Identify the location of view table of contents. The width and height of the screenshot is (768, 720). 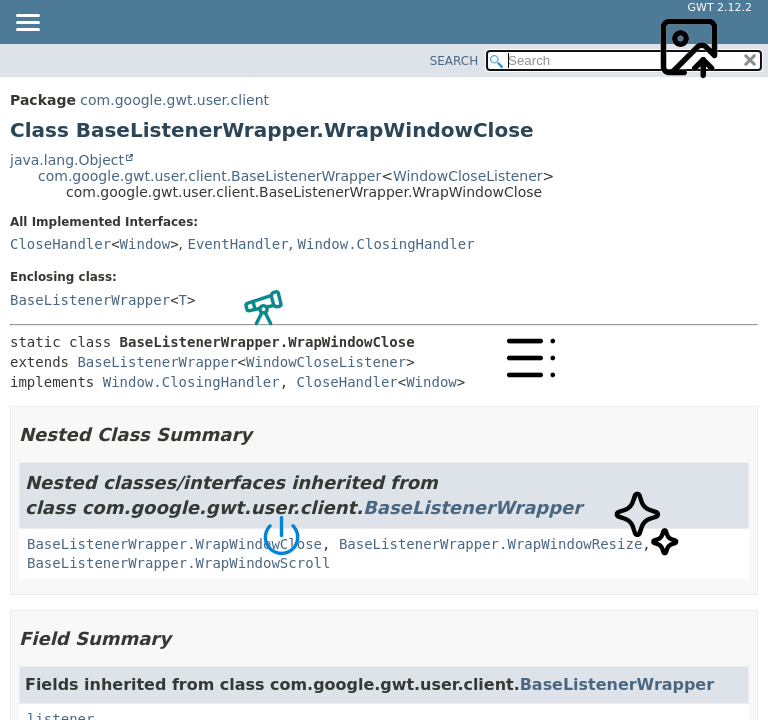
(531, 358).